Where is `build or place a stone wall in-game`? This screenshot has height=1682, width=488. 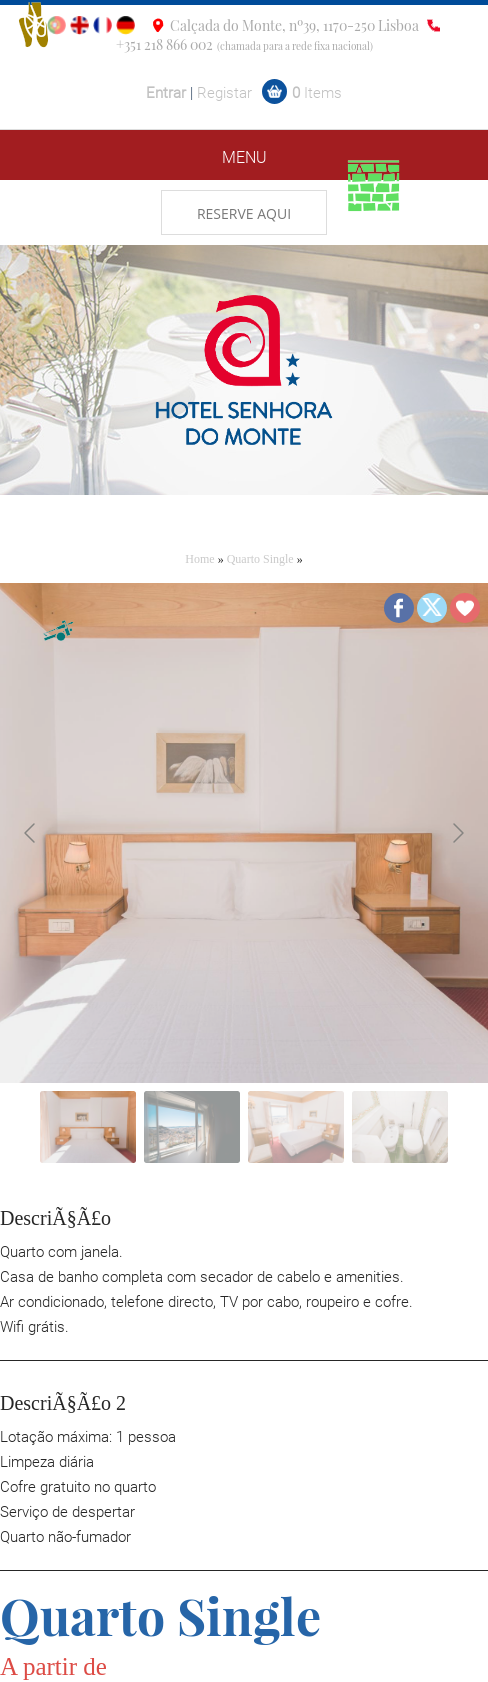 build or place a stone wall in-game is located at coordinates (373, 185).